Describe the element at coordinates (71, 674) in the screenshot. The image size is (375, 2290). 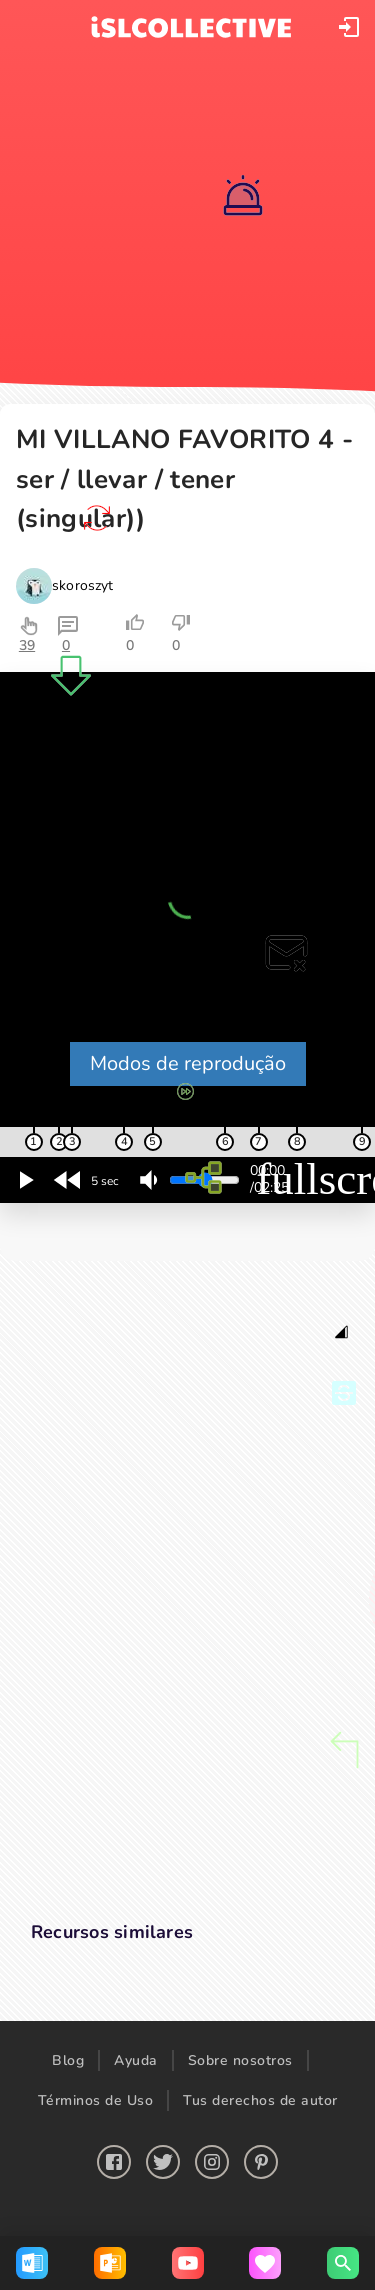
I see `download a file or content` at that location.